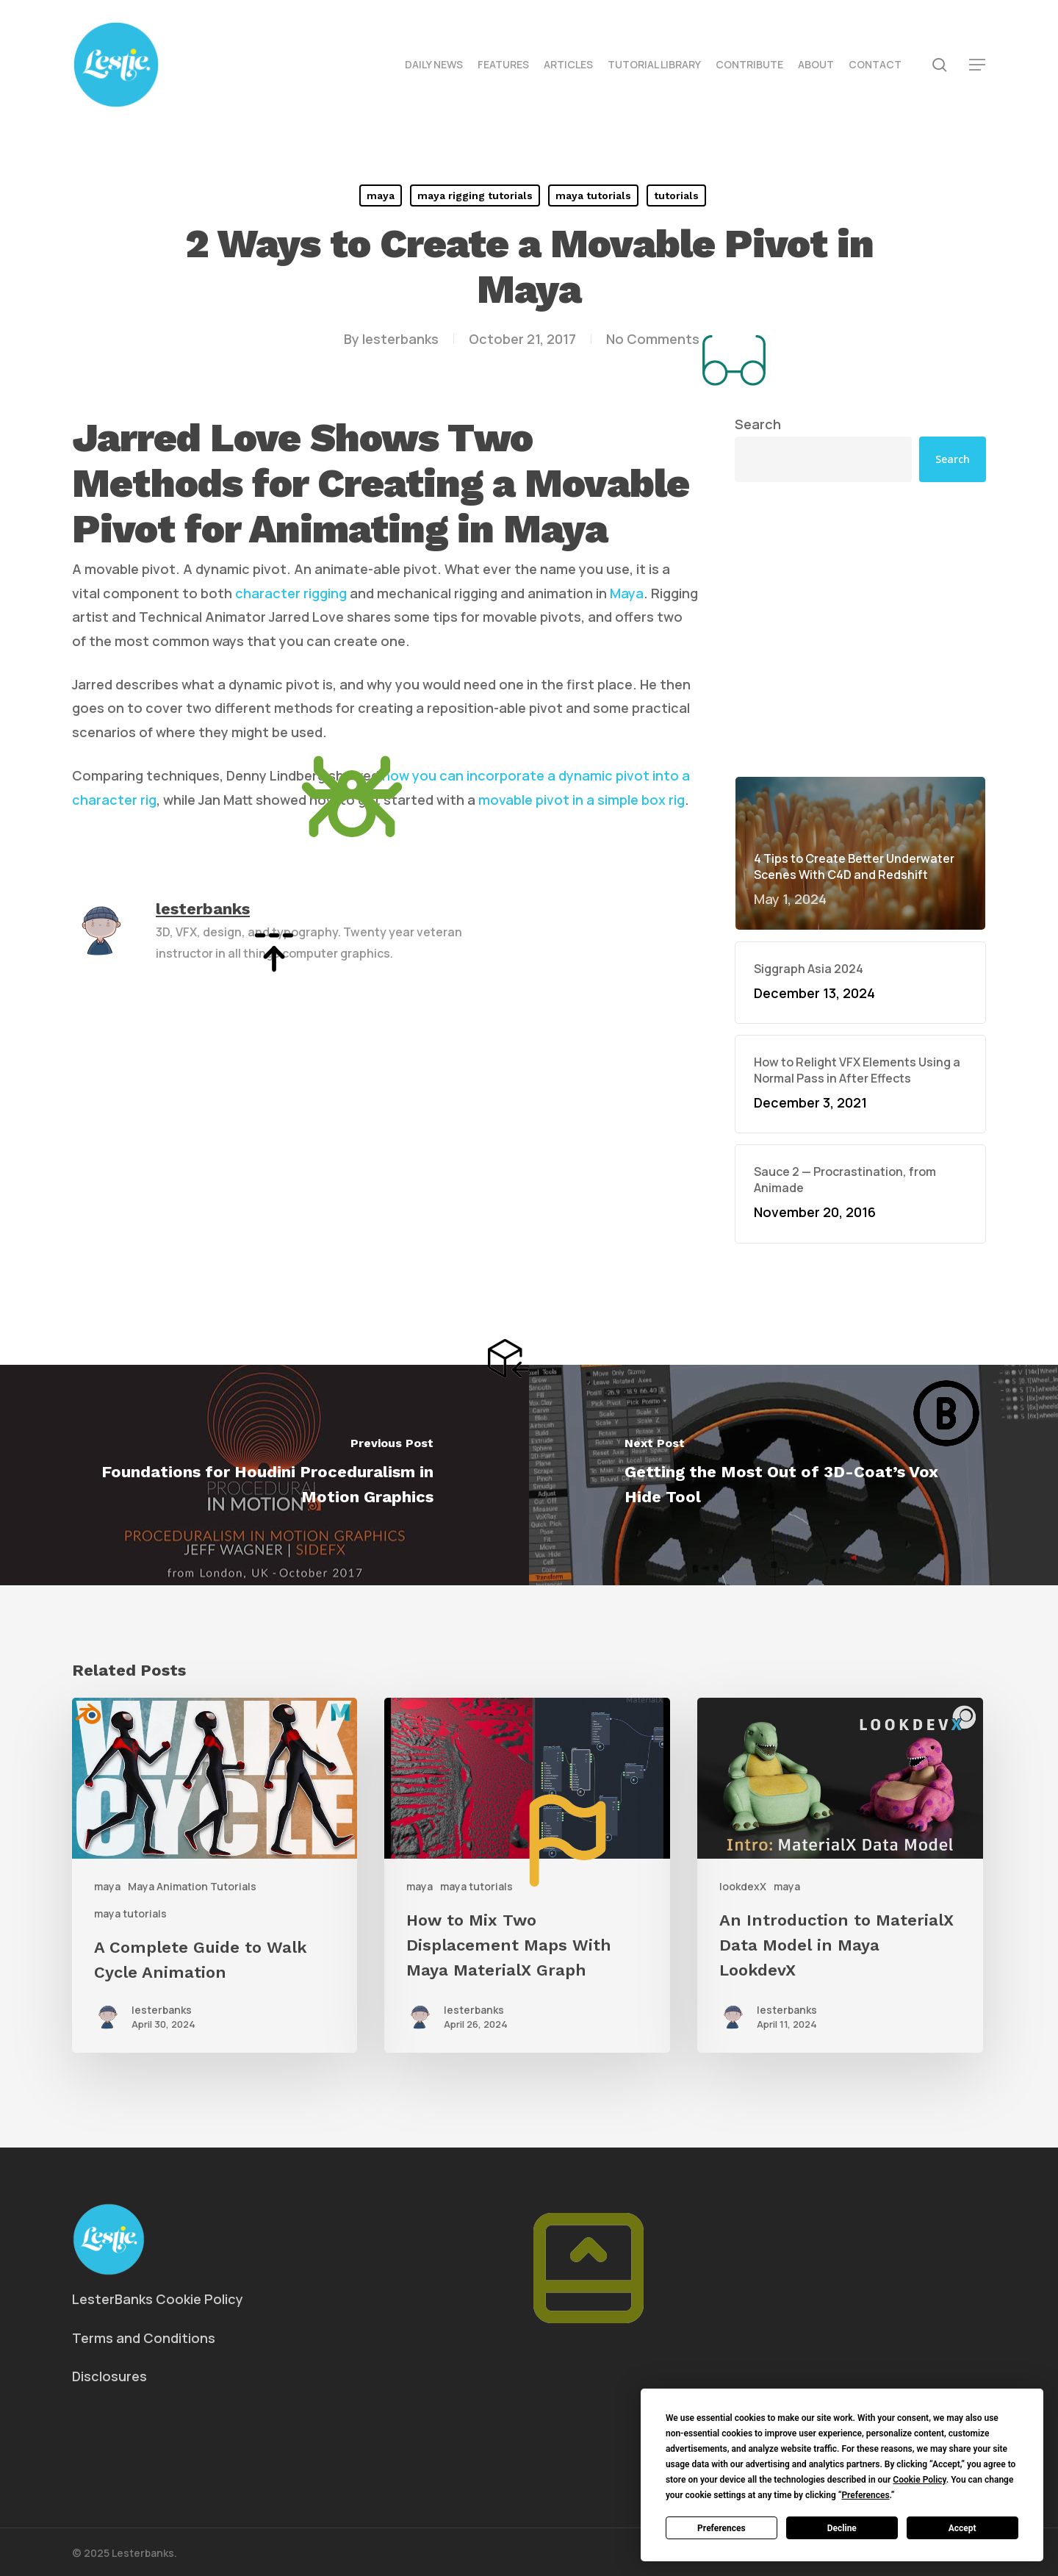 This screenshot has height=2576, width=1058. What do you see at coordinates (589, 2268) in the screenshot?
I see `expand the bottom bar panel` at bounding box center [589, 2268].